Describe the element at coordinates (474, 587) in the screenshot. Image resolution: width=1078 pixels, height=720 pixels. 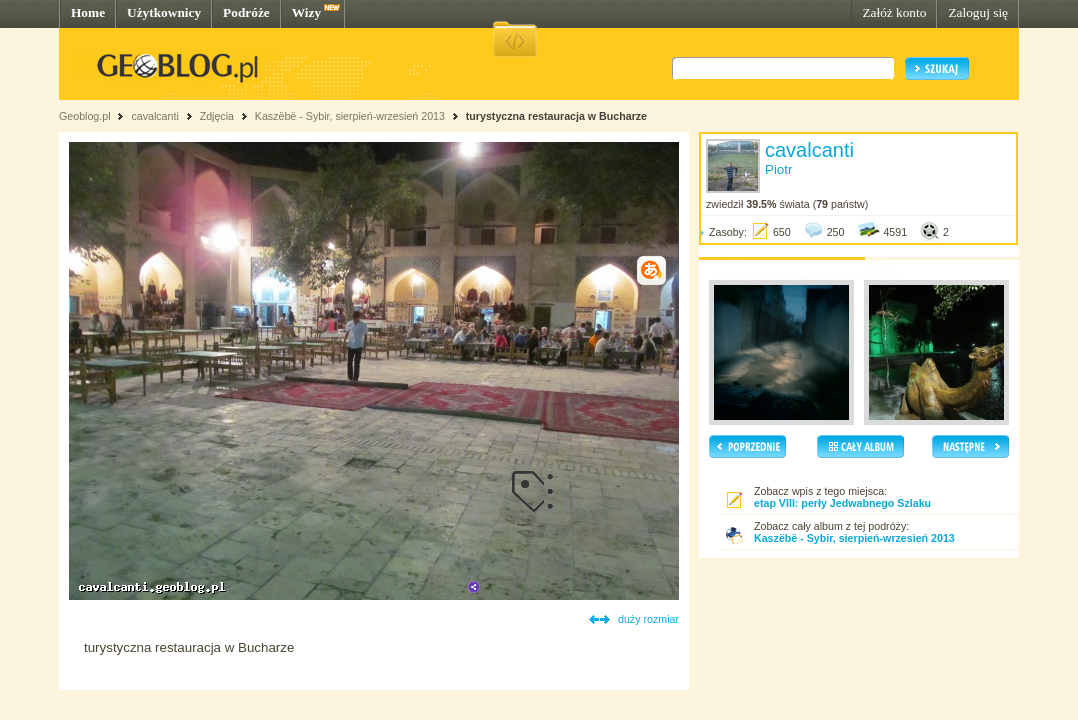
I see `indicates a shared file or folder` at that location.